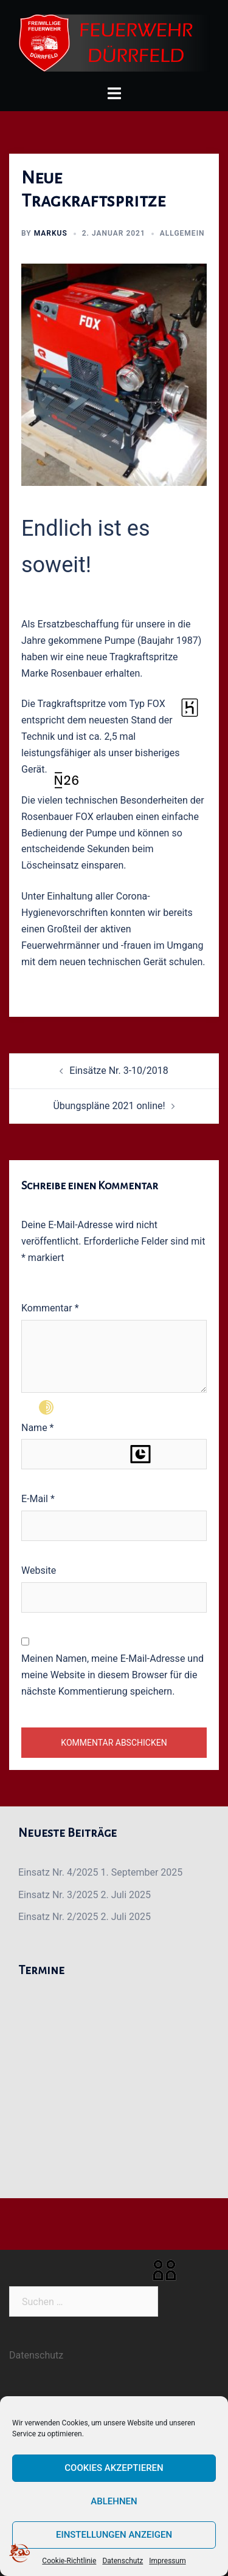 The height and width of the screenshot is (2576, 228). Describe the element at coordinates (19, 2553) in the screenshot. I see `Apache Kylin project logo` at that location.